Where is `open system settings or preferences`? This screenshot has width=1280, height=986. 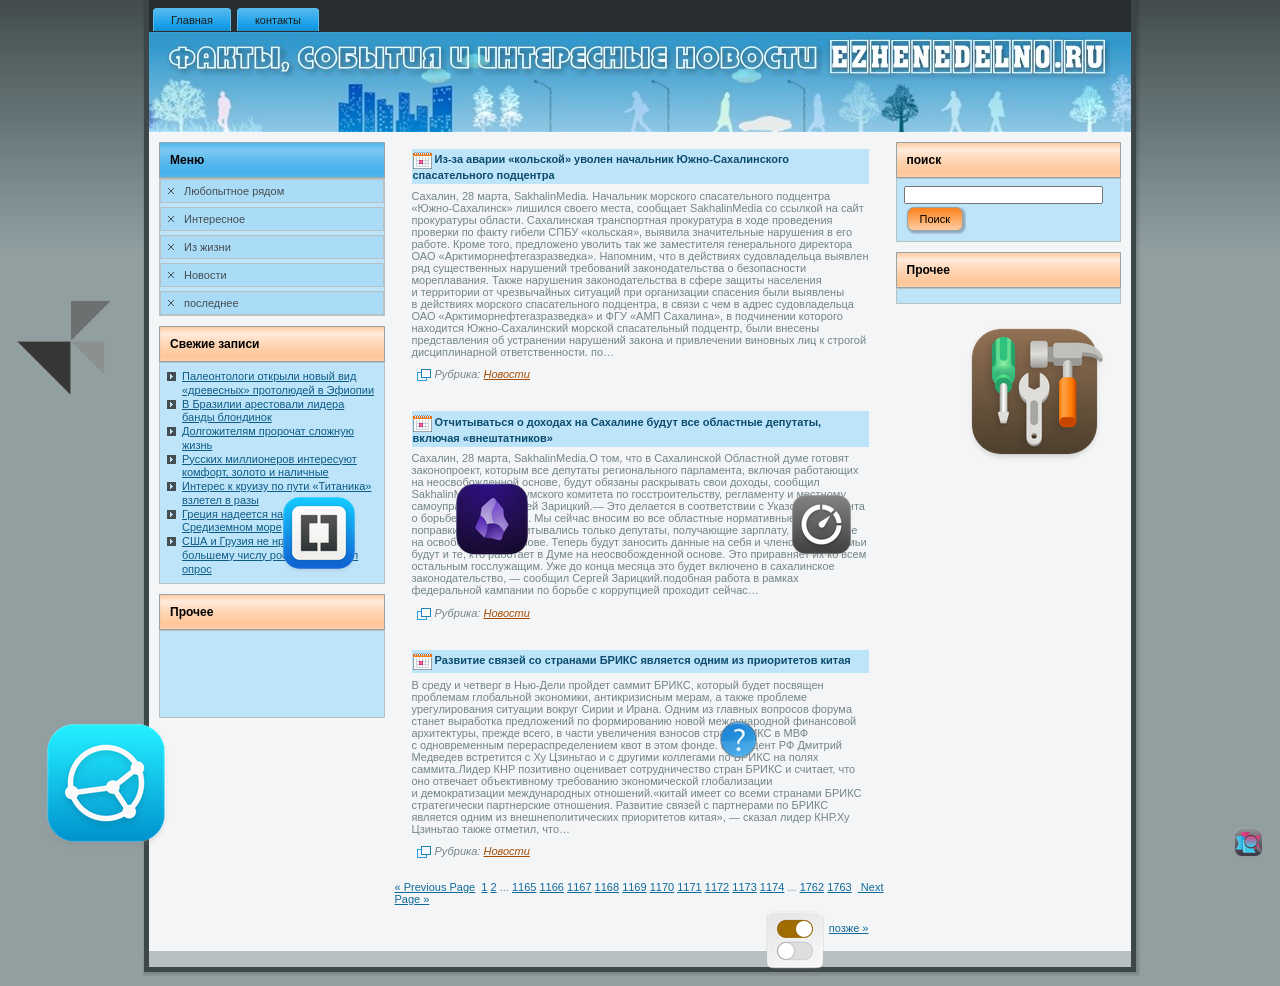
open system settings or preferences is located at coordinates (795, 940).